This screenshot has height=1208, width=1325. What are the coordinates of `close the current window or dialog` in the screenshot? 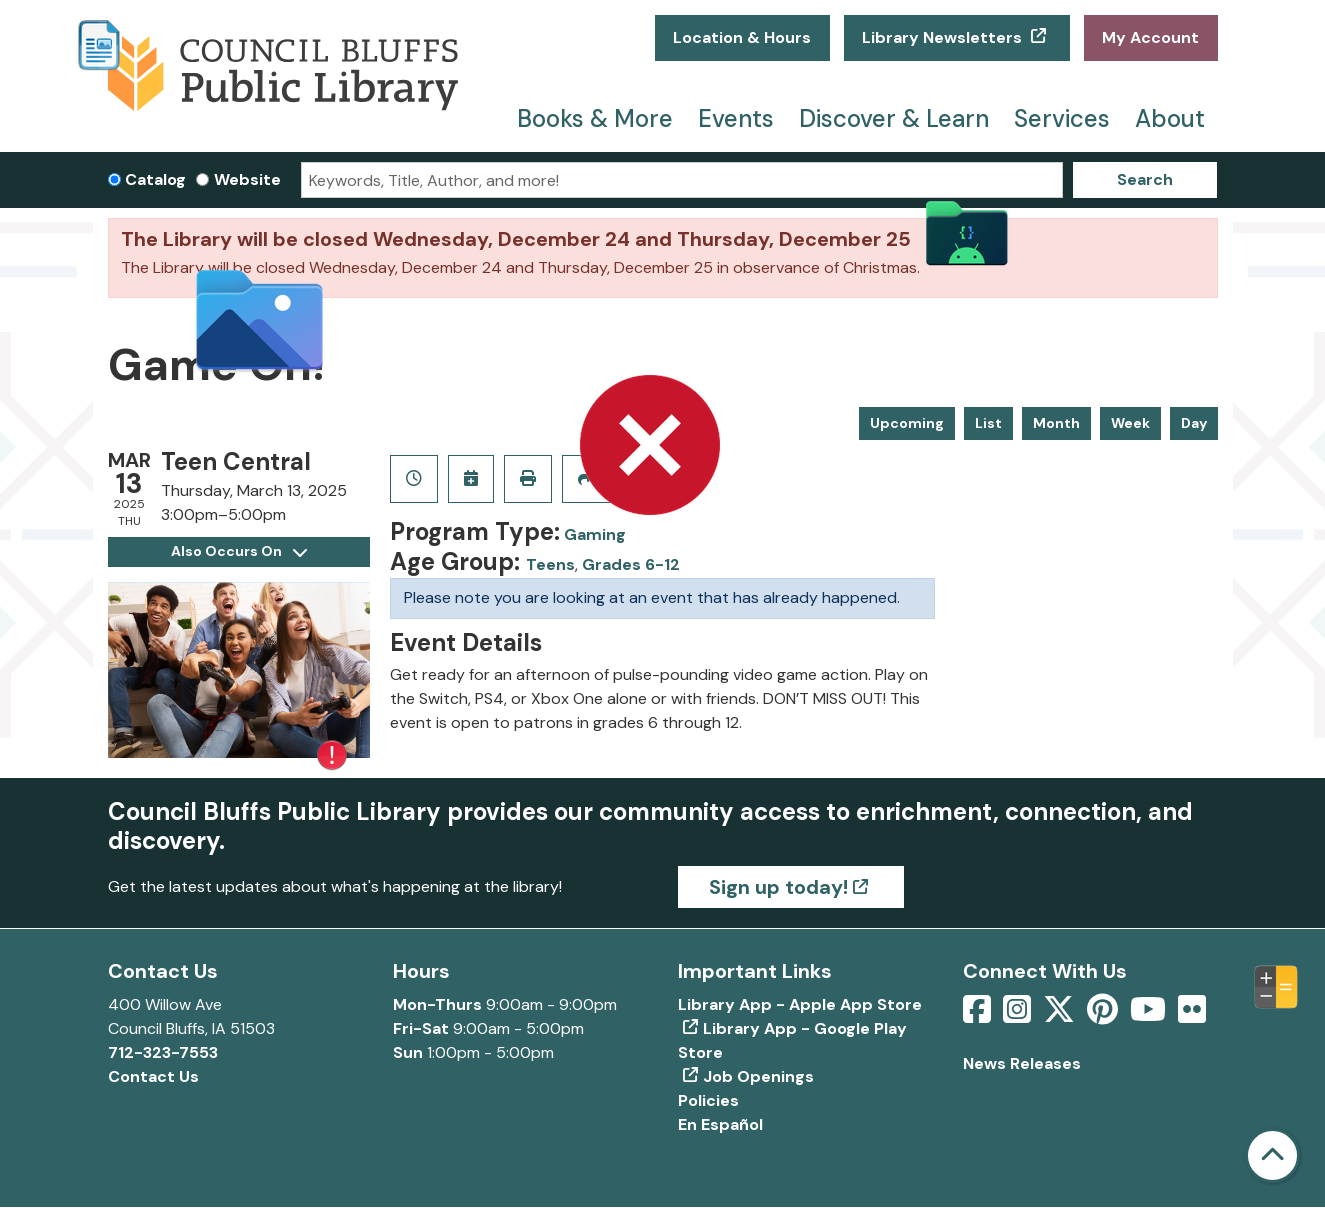 It's located at (650, 445).